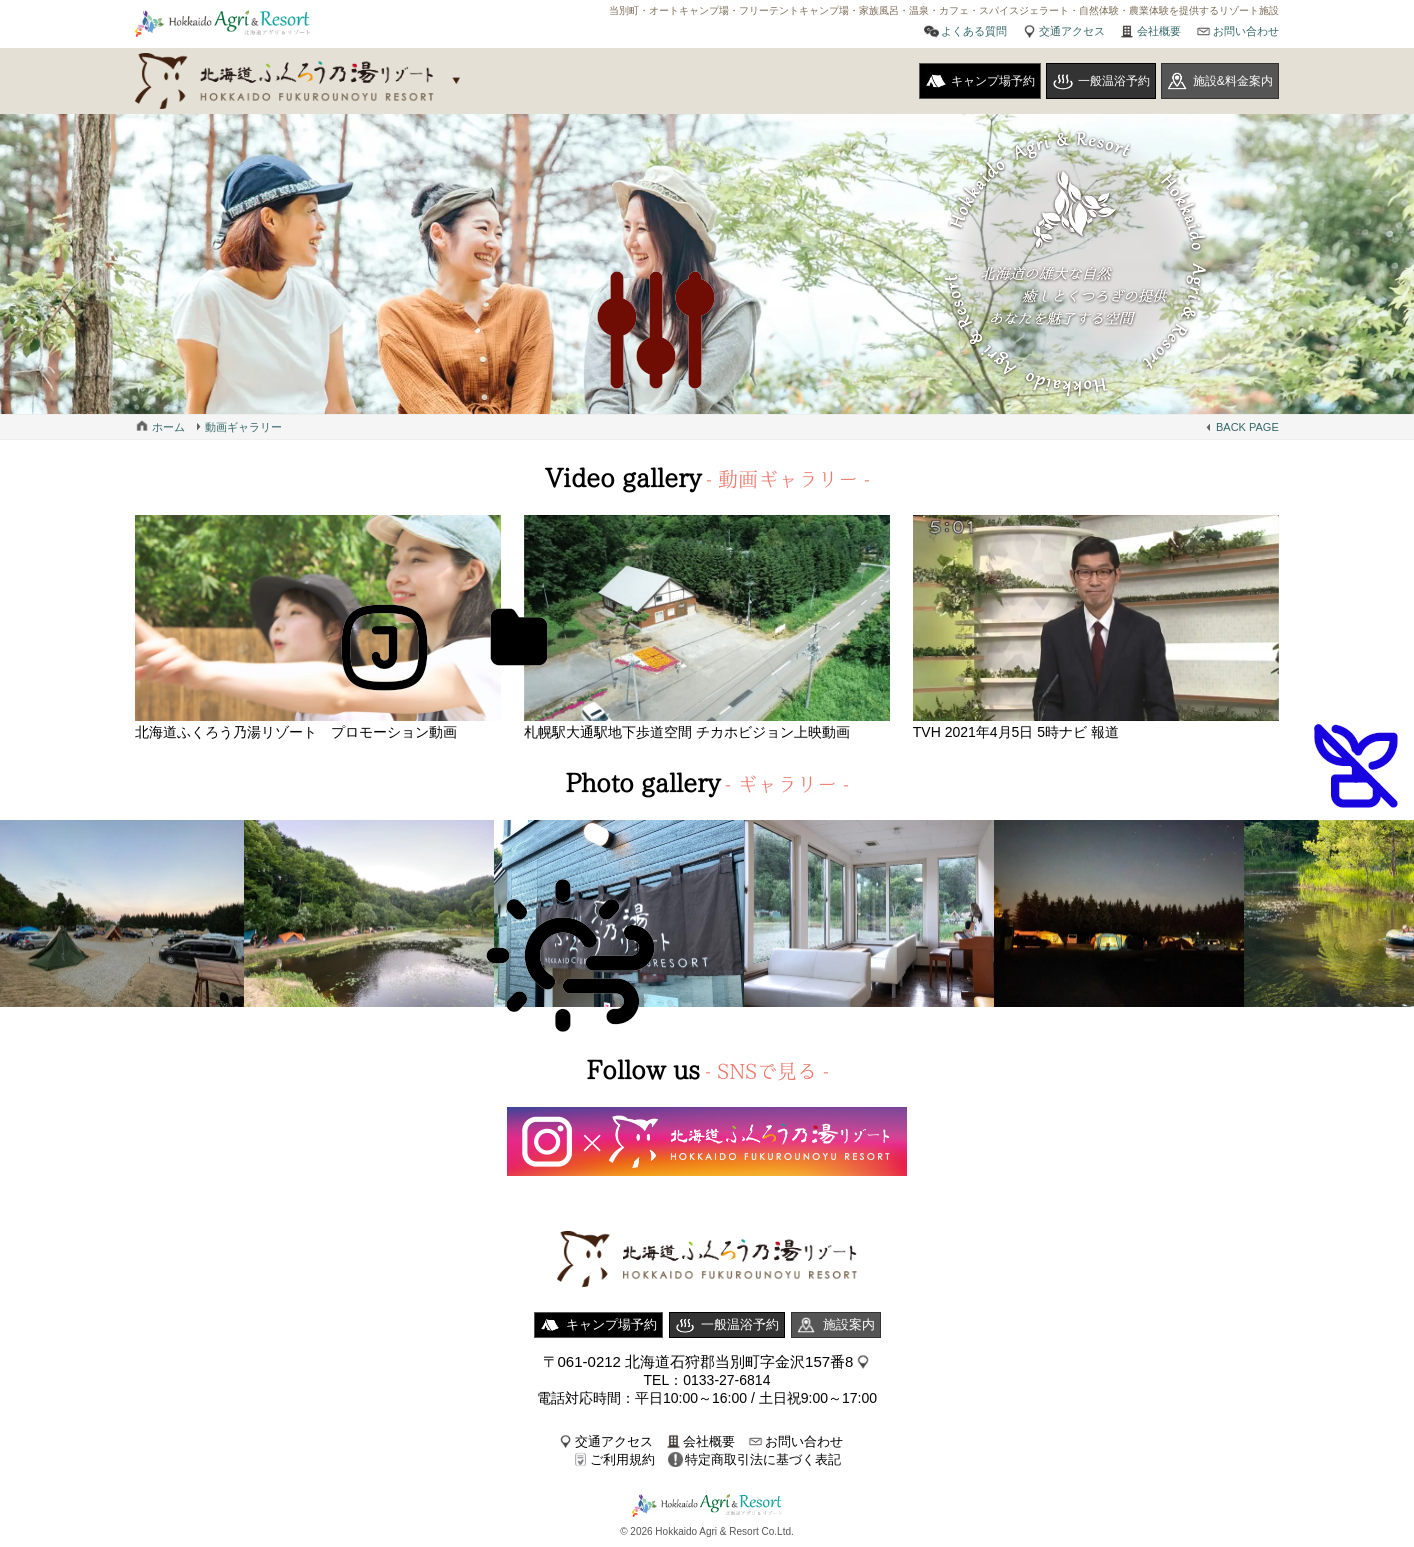 The width and height of the screenshot is (1414, 1547). What do you see at coordinates (1356, 766) in the screenshot?
I see `disable plant care reminders` at bounding box center [1356, 766].